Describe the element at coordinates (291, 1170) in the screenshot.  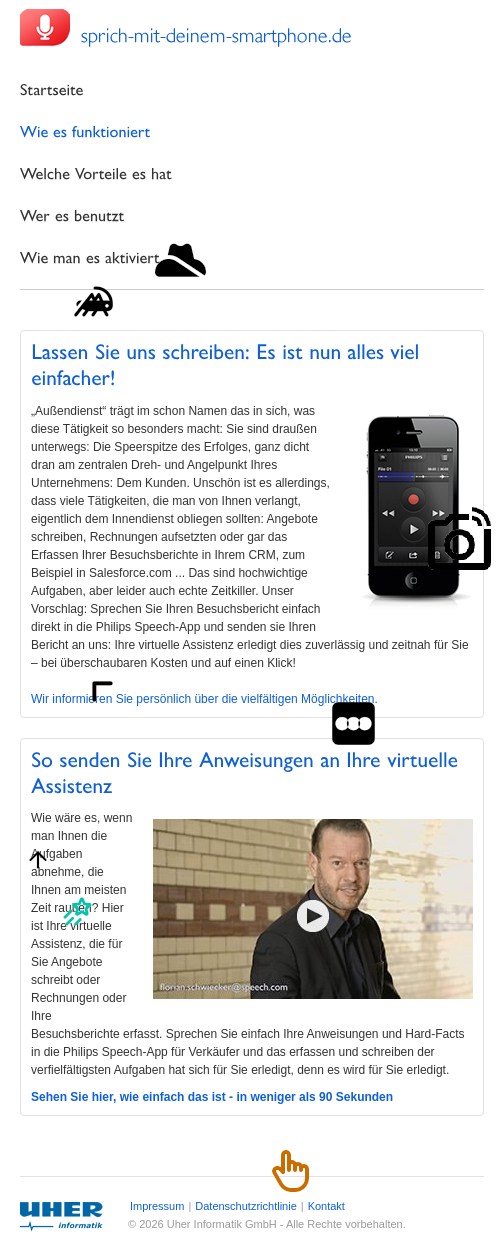
I see `tap or click to interact` at that location.